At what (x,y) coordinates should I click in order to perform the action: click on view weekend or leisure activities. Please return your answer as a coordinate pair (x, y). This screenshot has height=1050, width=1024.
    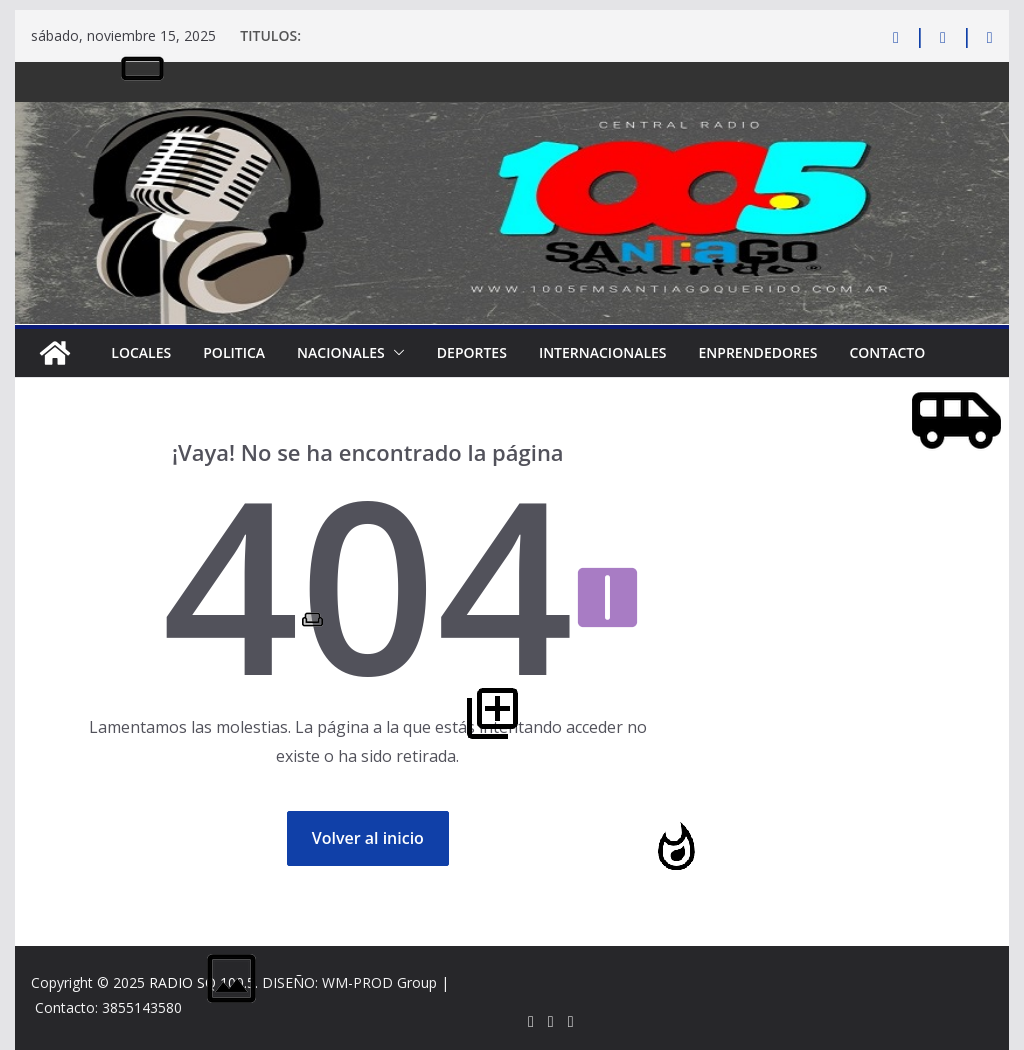
    Looking at the image, I should click on (312, 619).